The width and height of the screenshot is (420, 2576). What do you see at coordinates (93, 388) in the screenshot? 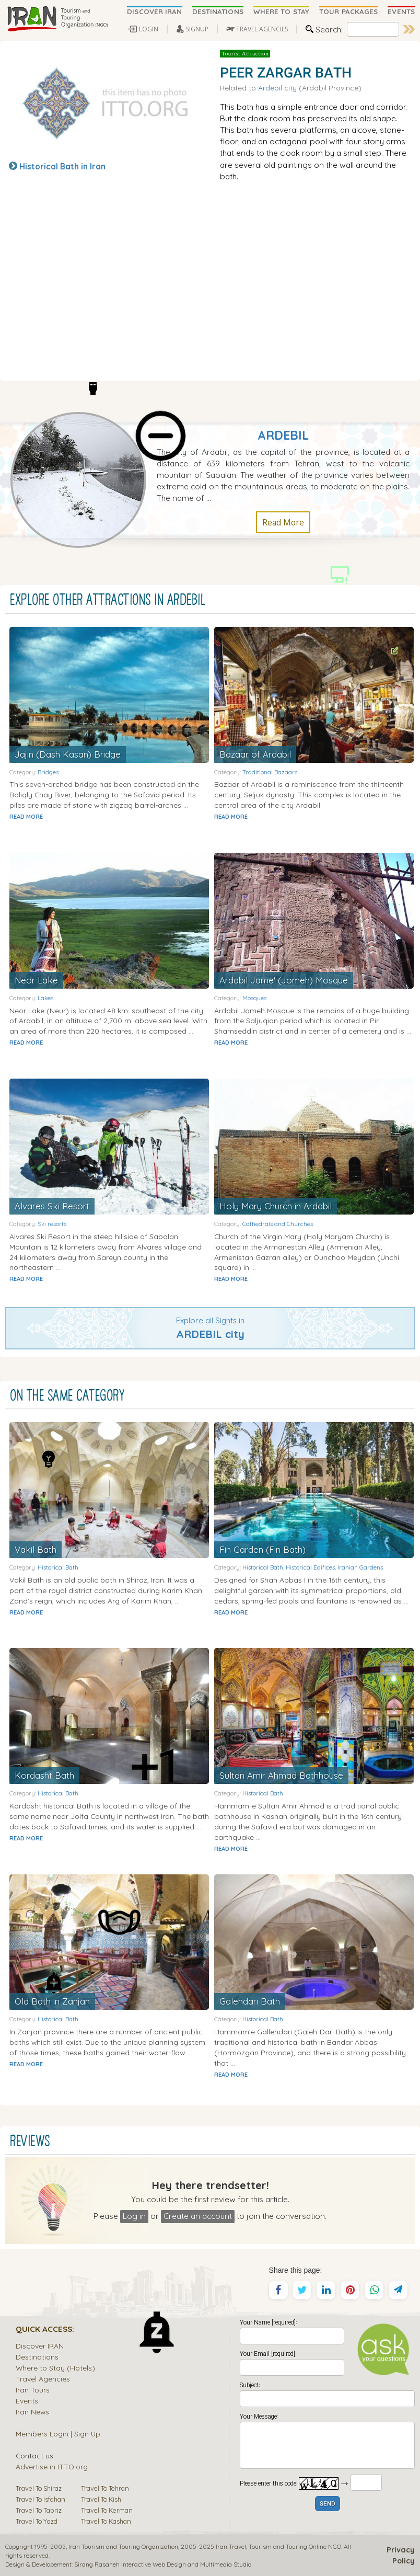
I see `configure HDMI input settings` at bounding box center [93, 388].